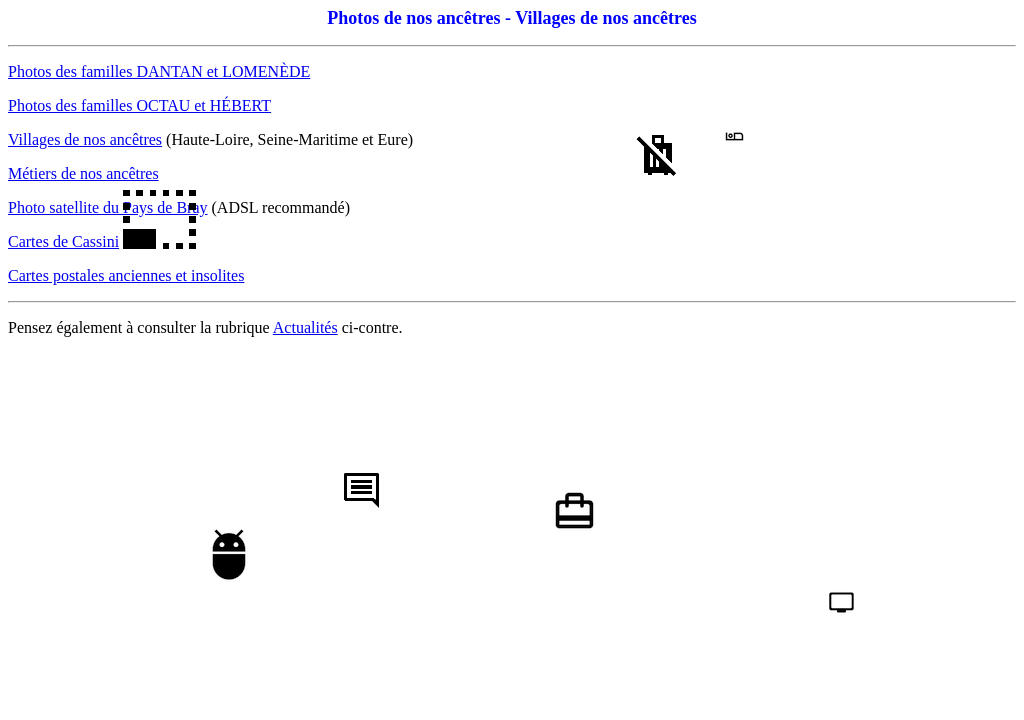 Image resolution: width=1024 pixels, height=720 pixels. What do you see at coordinates (574, 511) in the screenshot?
I see `access travel documents or itinerary` at bounding box center [574, 511].